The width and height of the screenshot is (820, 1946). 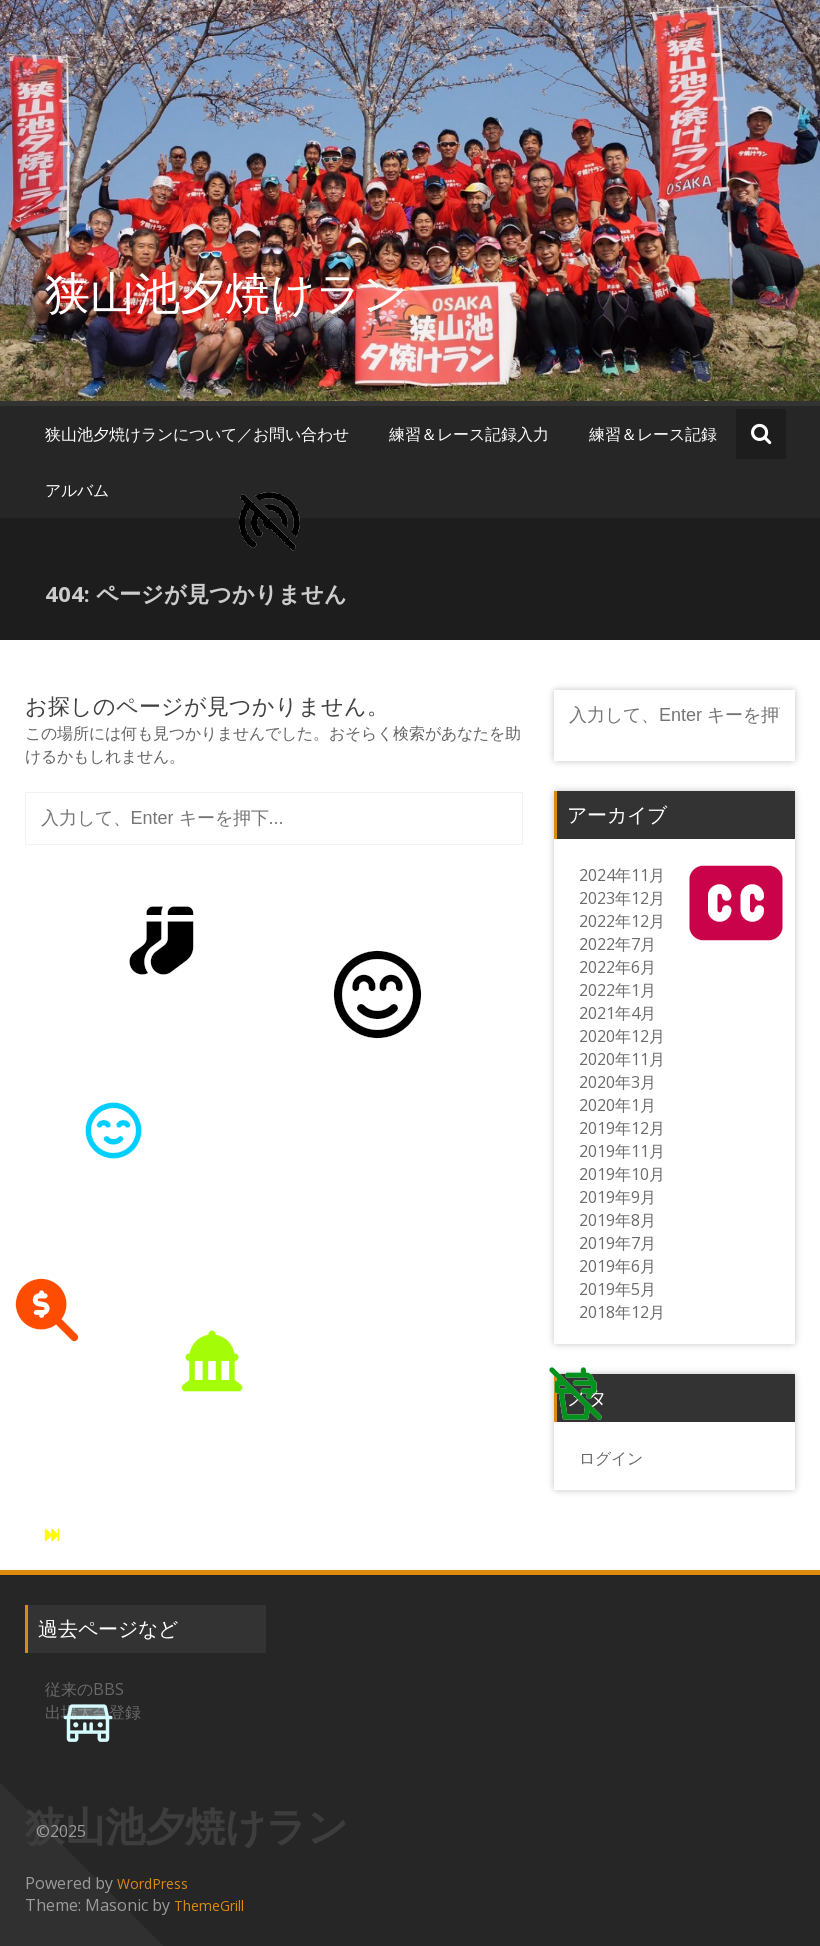 What do you see at coordinates (269, 522) in the screenshot?
I see `portable hotspot is disabled` at bounding box center [269, 522].